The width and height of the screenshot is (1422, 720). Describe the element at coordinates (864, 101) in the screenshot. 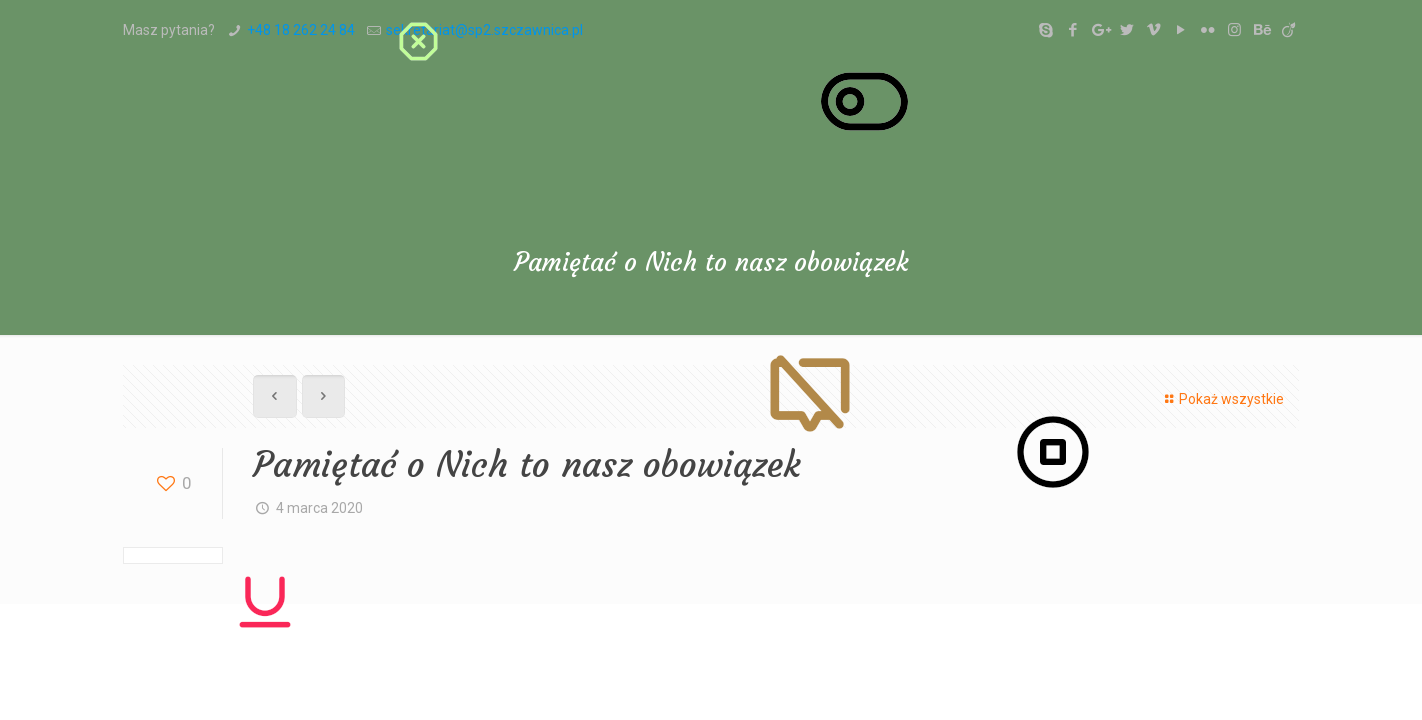

I see `toggle switch in off position` at that location.